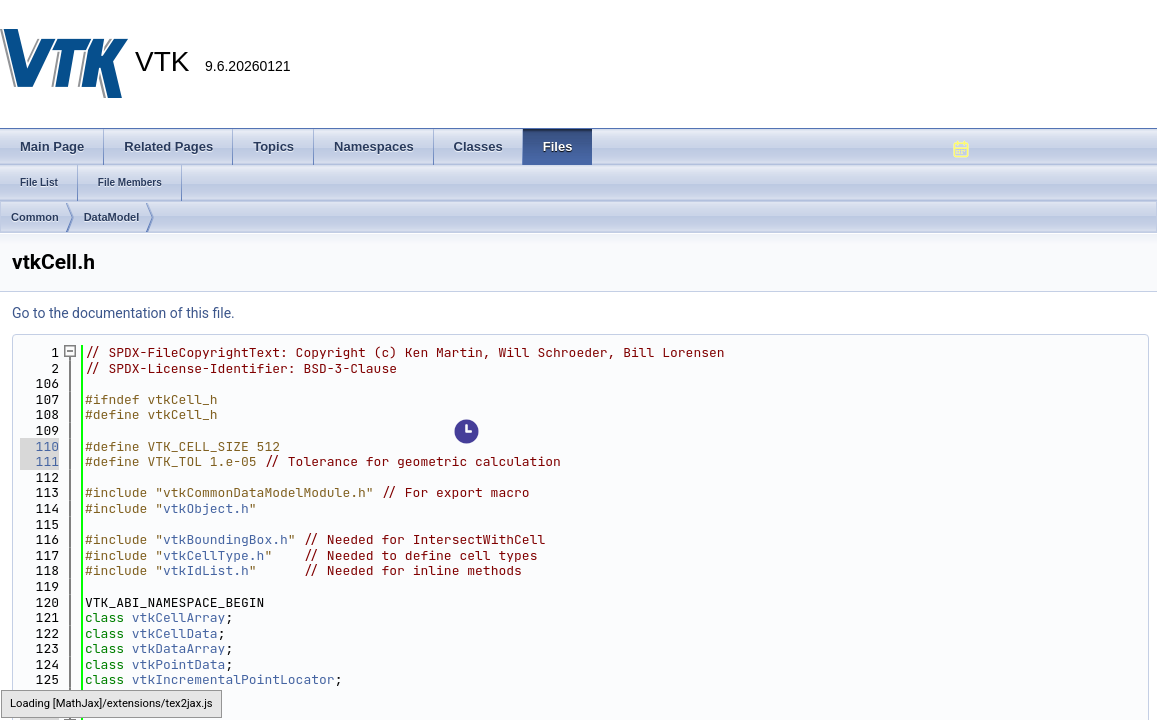 This screenshot has width=1157, height=720. Describe the element at coordinates (961, 149) in the screenshot. I see `view weekly calendar` at that location.